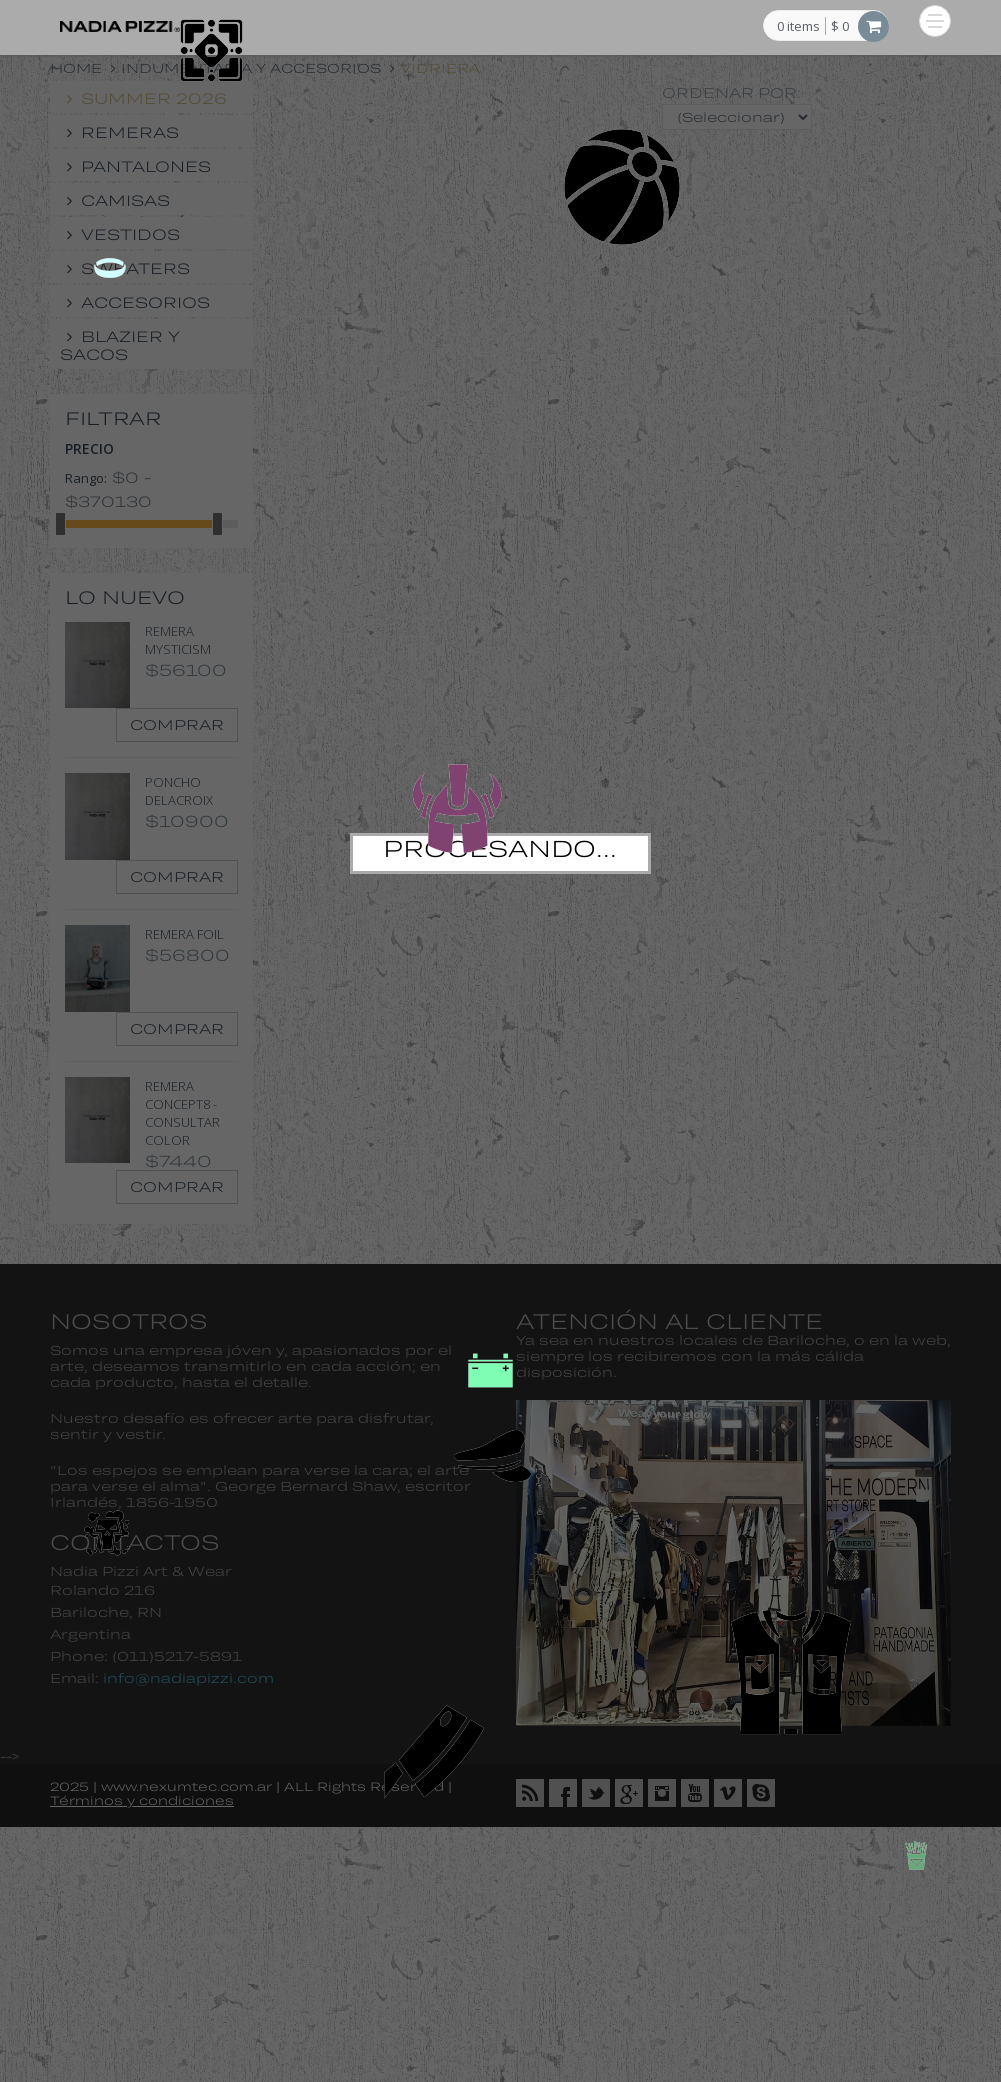 The width and height of the screenshot is (1001, 2082). I want to click on equip heavy armor or helmet, so click(457, 809).